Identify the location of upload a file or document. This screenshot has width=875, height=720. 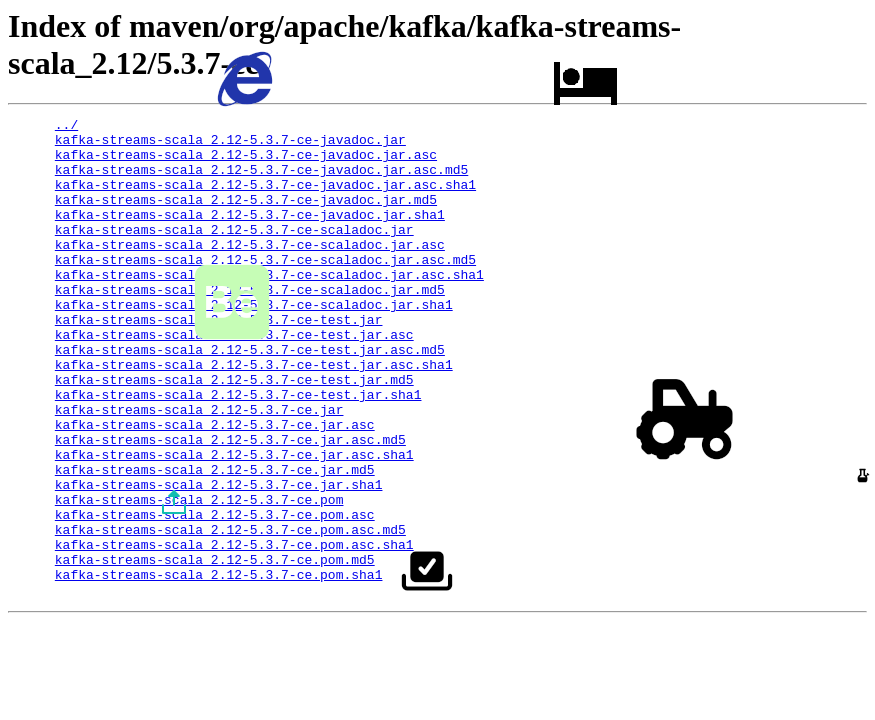
(174, 503).